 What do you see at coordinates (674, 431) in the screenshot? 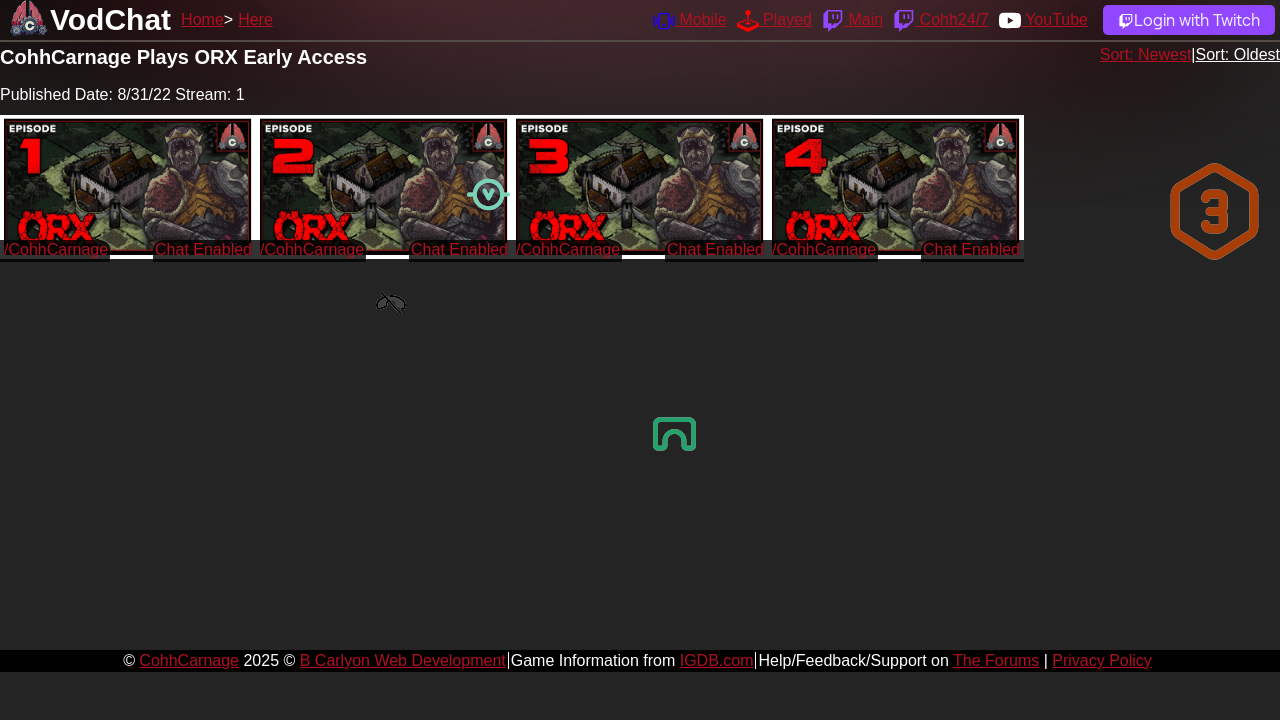
I see `view bridge or infrastructure information` at bounding box center [674, 431].